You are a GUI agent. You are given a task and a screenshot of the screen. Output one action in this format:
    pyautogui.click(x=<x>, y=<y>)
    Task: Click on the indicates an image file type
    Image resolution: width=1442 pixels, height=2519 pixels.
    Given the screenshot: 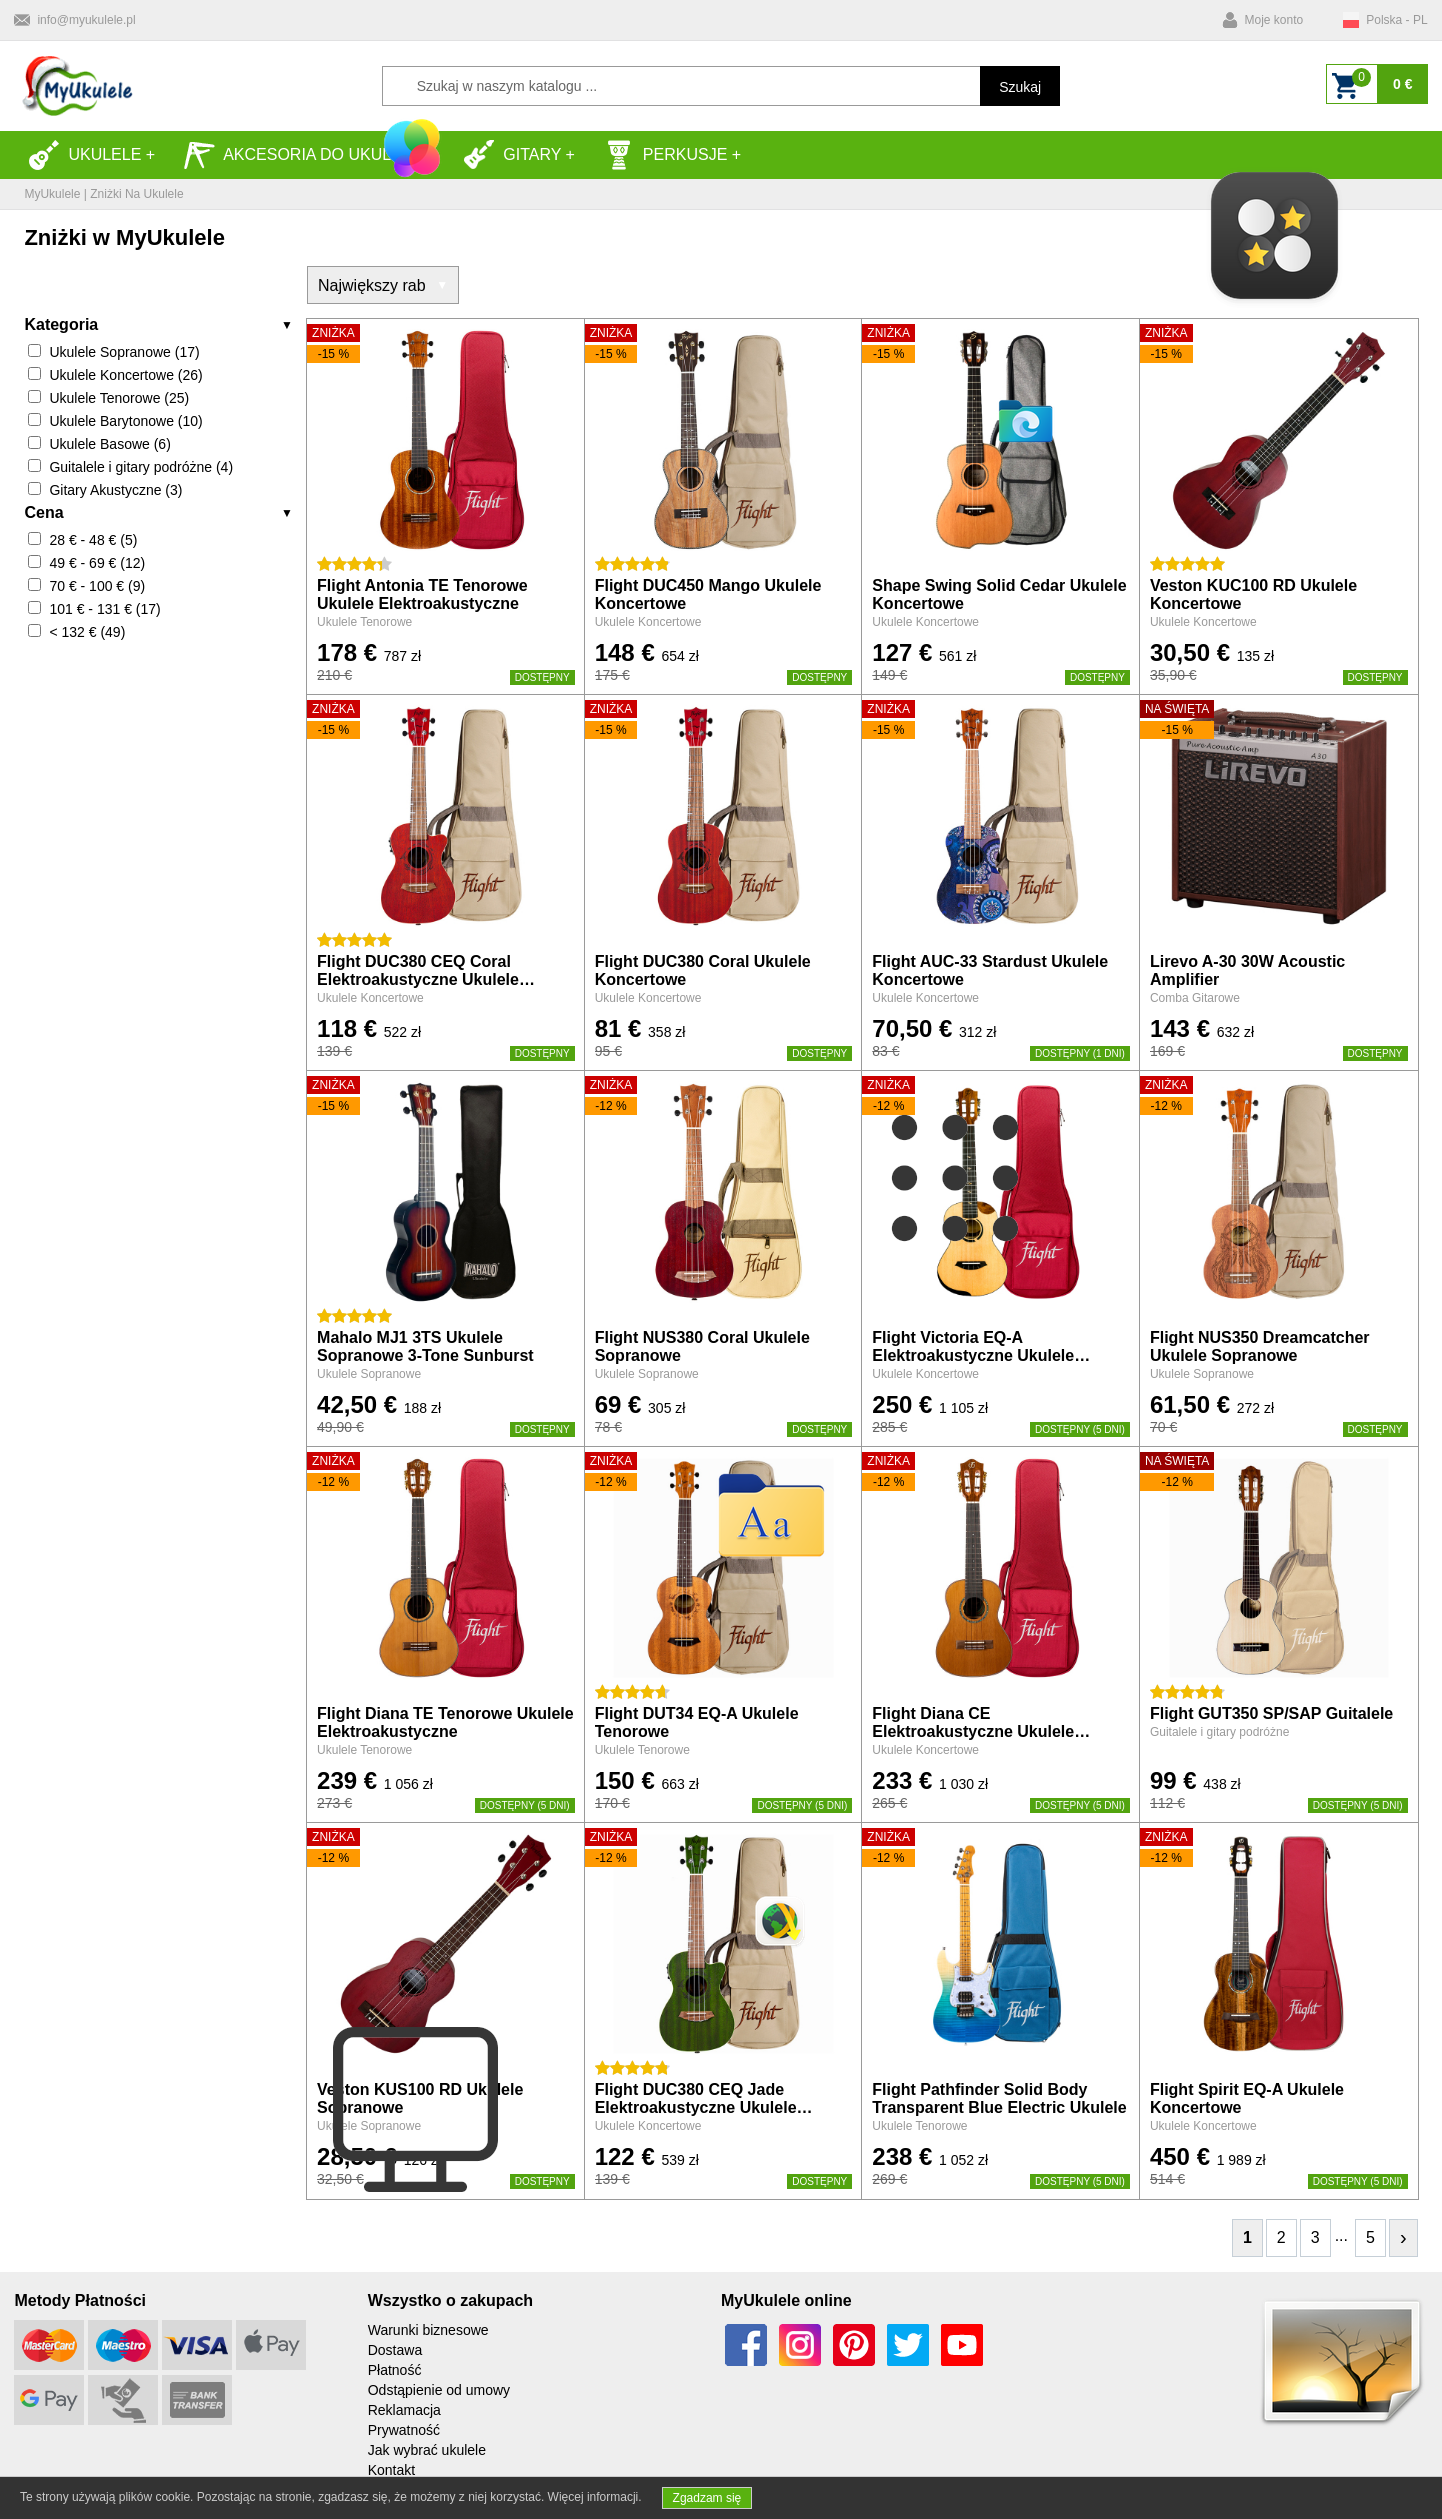 What is the action you would take?
    pyautogui.click(x=1342, y=2365)
    